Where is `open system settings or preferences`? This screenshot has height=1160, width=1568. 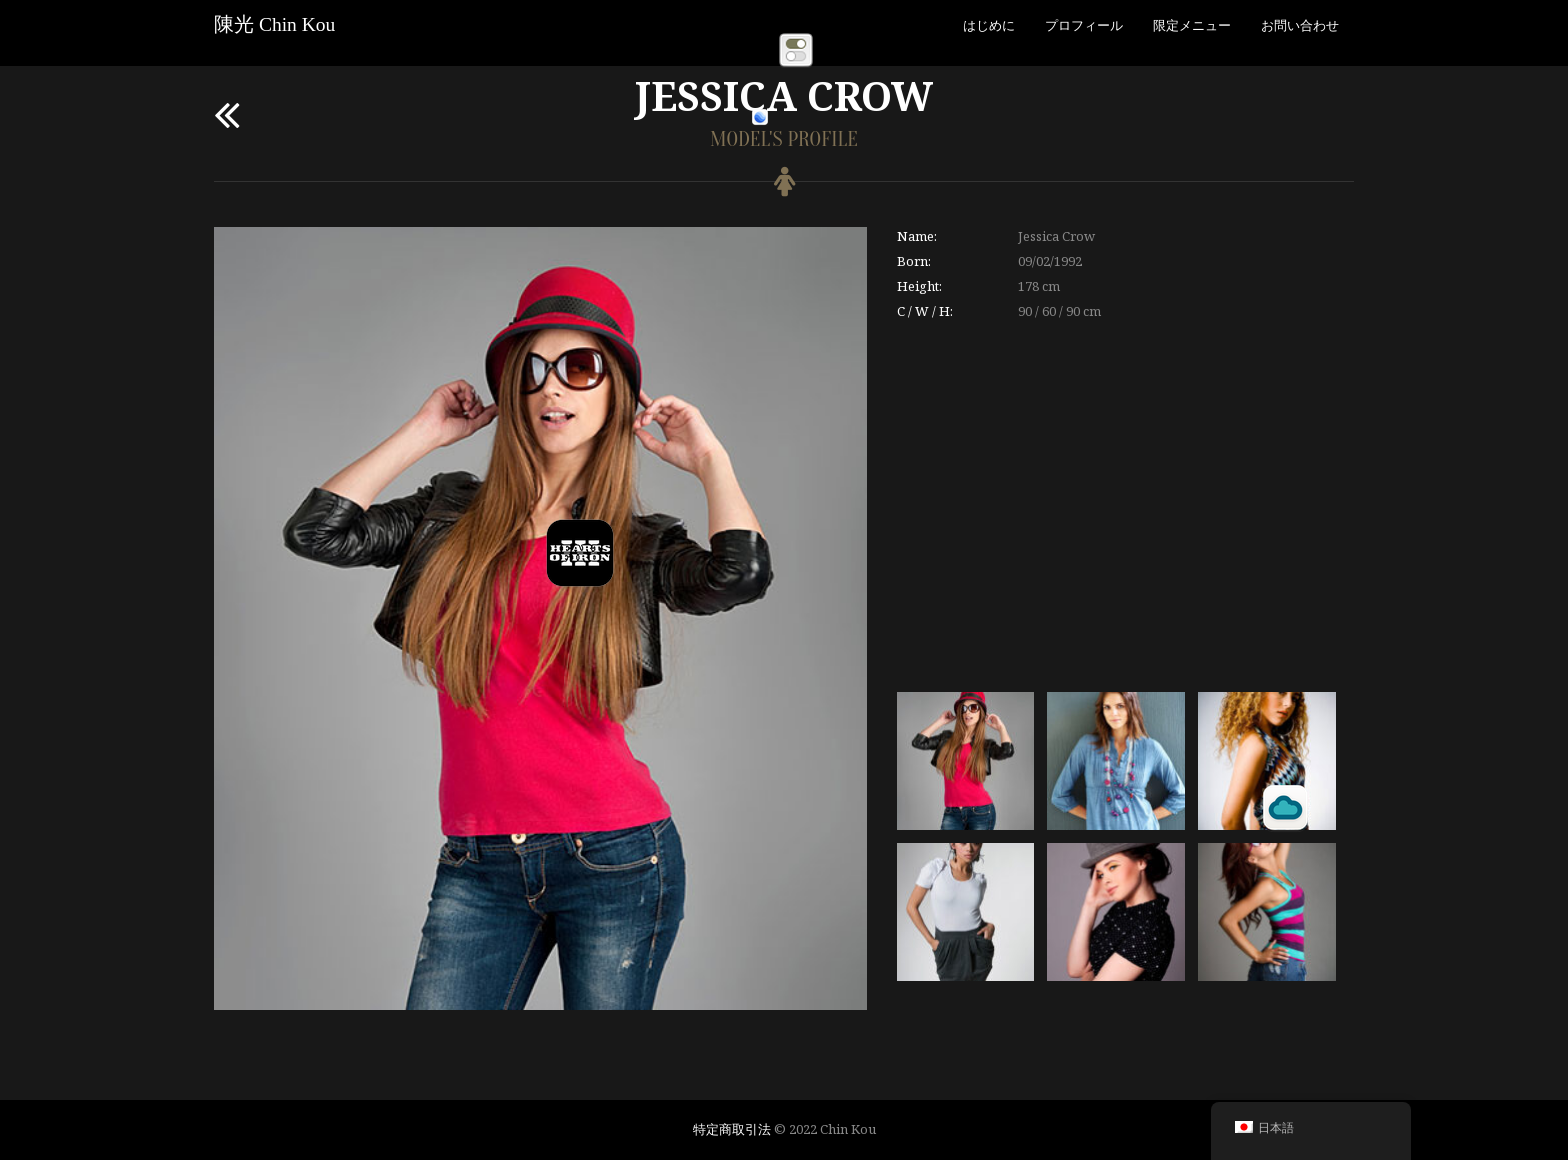 open system settings or preferences is located at coordinates (796, 50).